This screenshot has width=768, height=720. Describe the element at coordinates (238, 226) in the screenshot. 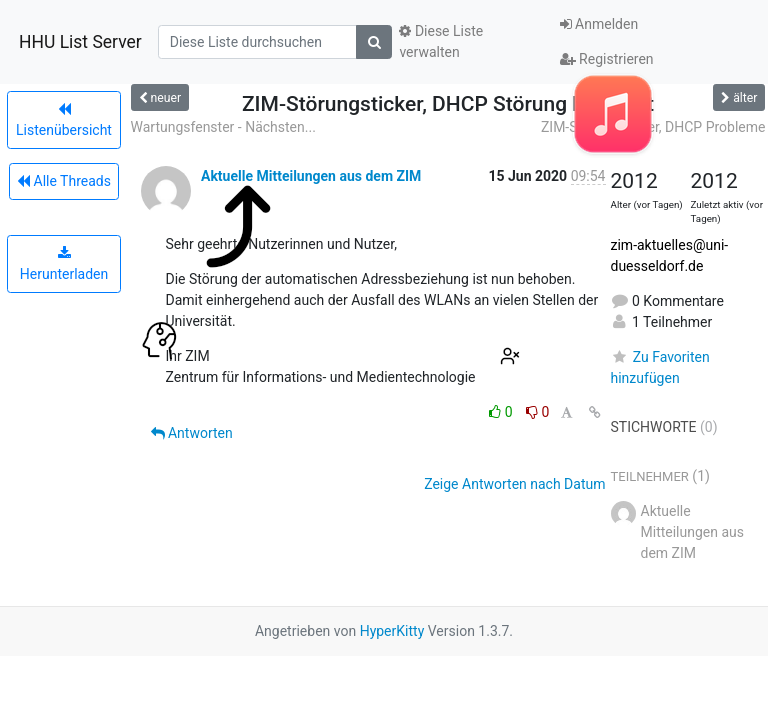

I see `redirect or reroute upward` at that location.